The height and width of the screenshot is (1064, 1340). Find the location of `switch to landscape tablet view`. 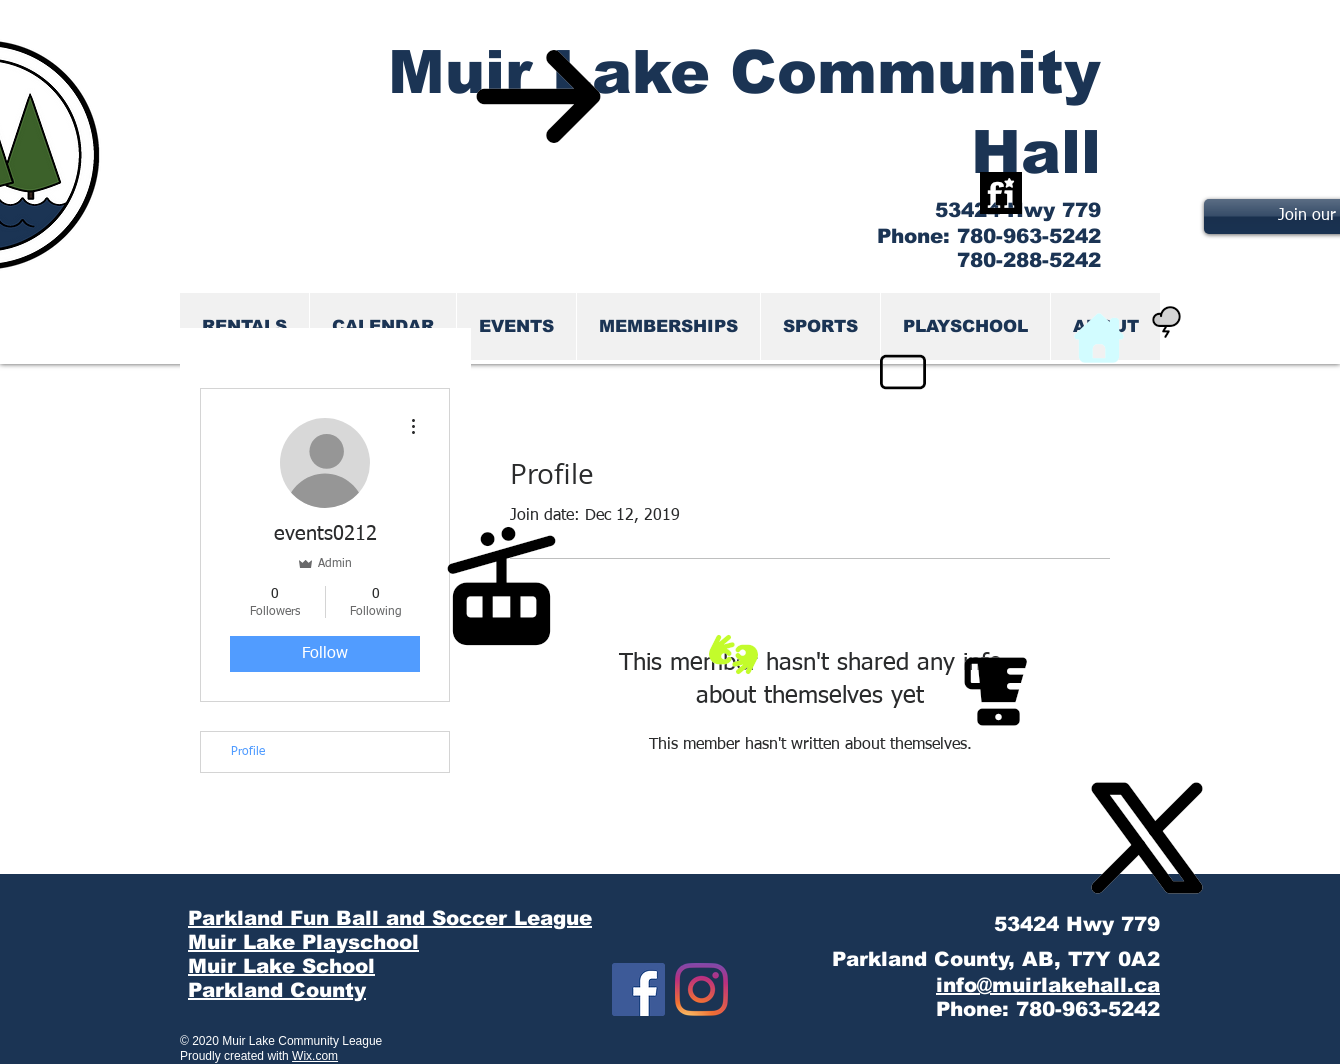

switch to landscape tablet view is located at coordinates (903, 372).